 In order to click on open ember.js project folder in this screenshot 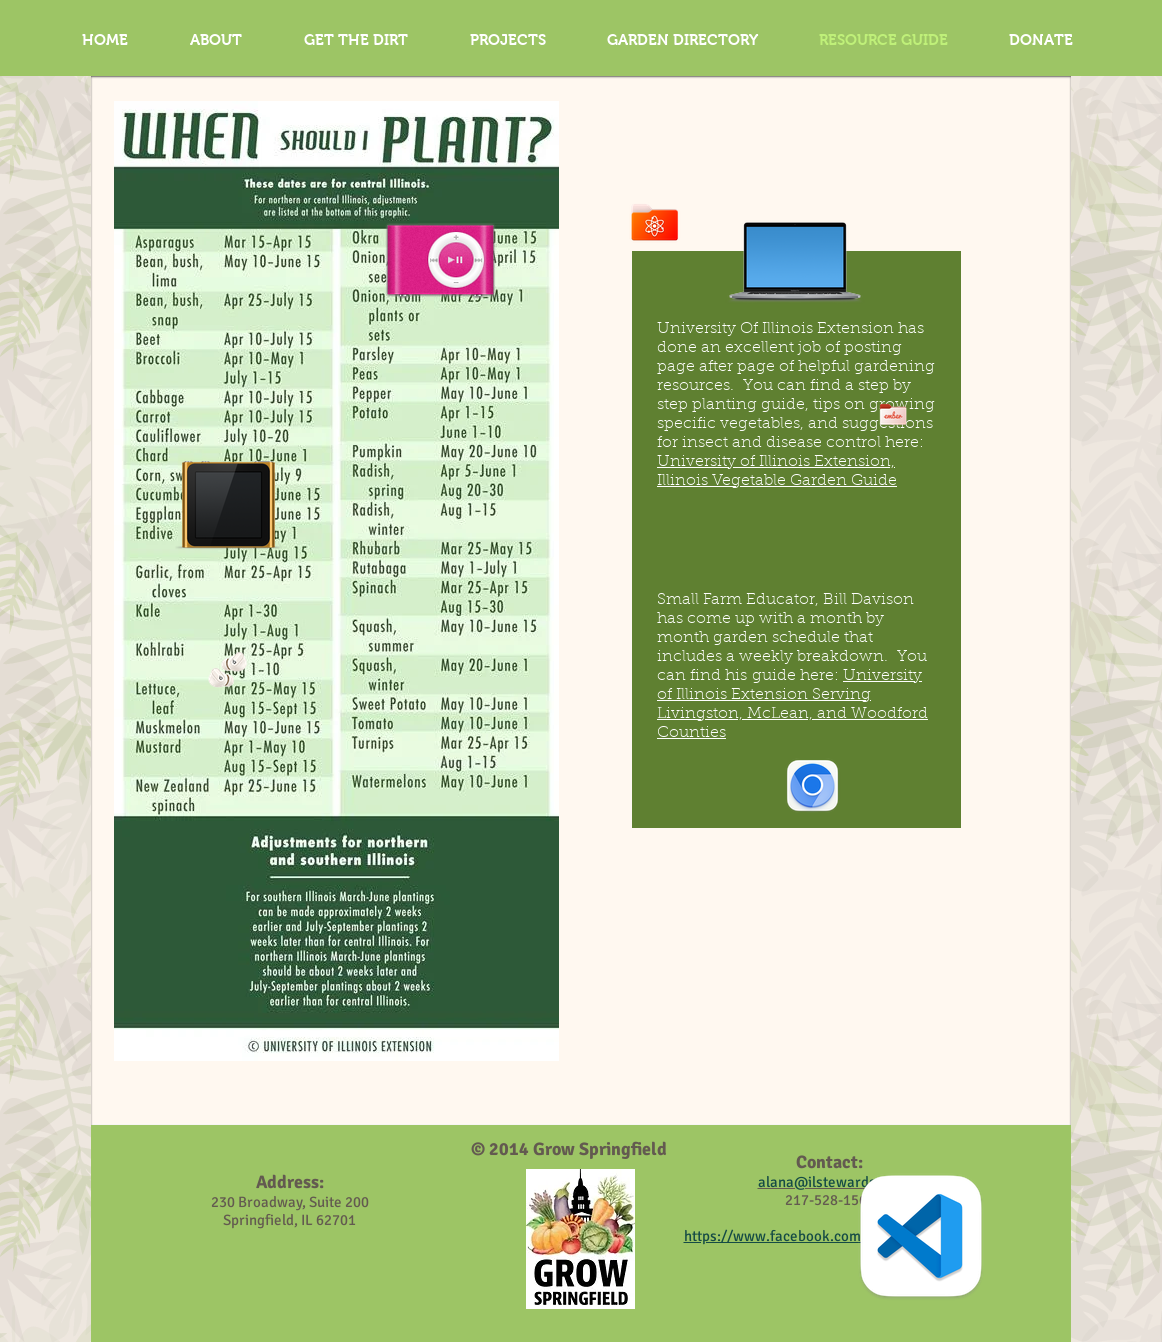, I will do `click(893, 415)`.